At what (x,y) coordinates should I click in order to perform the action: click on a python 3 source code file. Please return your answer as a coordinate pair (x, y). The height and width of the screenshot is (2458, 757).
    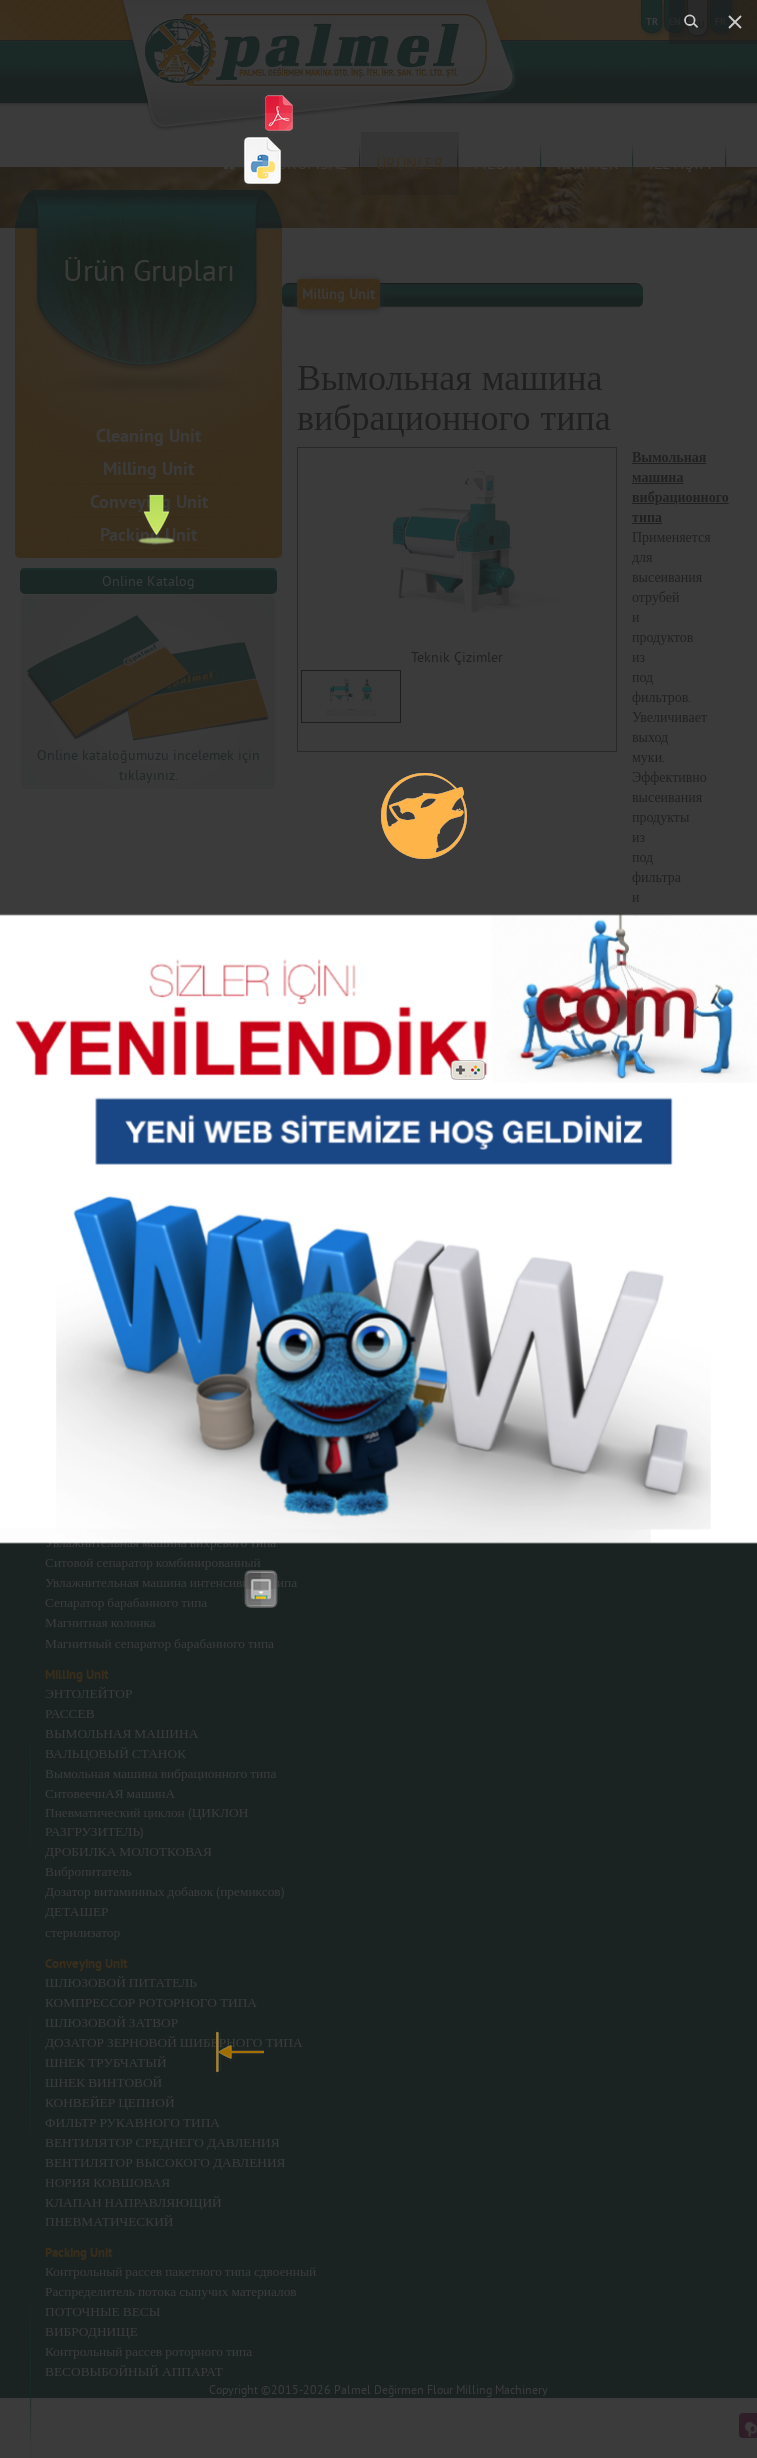
    Looking at the image, I should click on (262, 160).